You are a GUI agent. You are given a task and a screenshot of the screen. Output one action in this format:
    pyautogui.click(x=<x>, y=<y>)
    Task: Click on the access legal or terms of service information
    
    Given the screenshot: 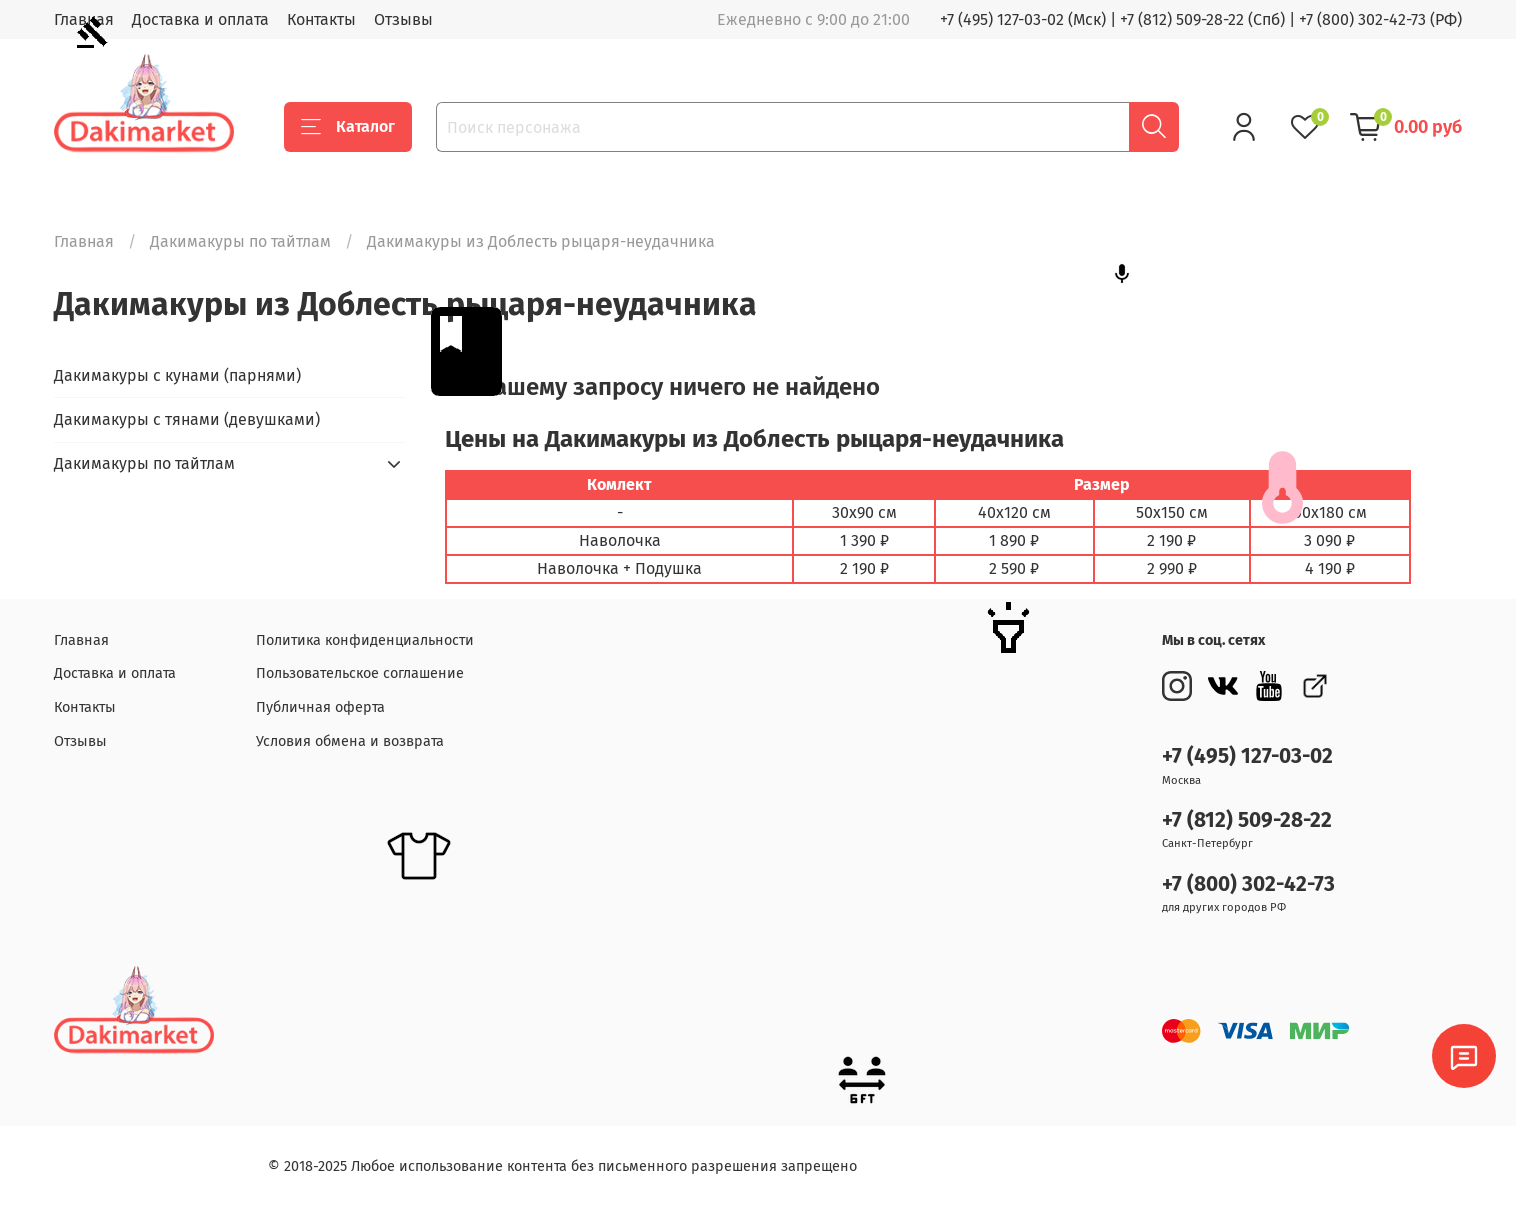 What is the action you would take?
    pyautogui.click(x=93, y=32)
    